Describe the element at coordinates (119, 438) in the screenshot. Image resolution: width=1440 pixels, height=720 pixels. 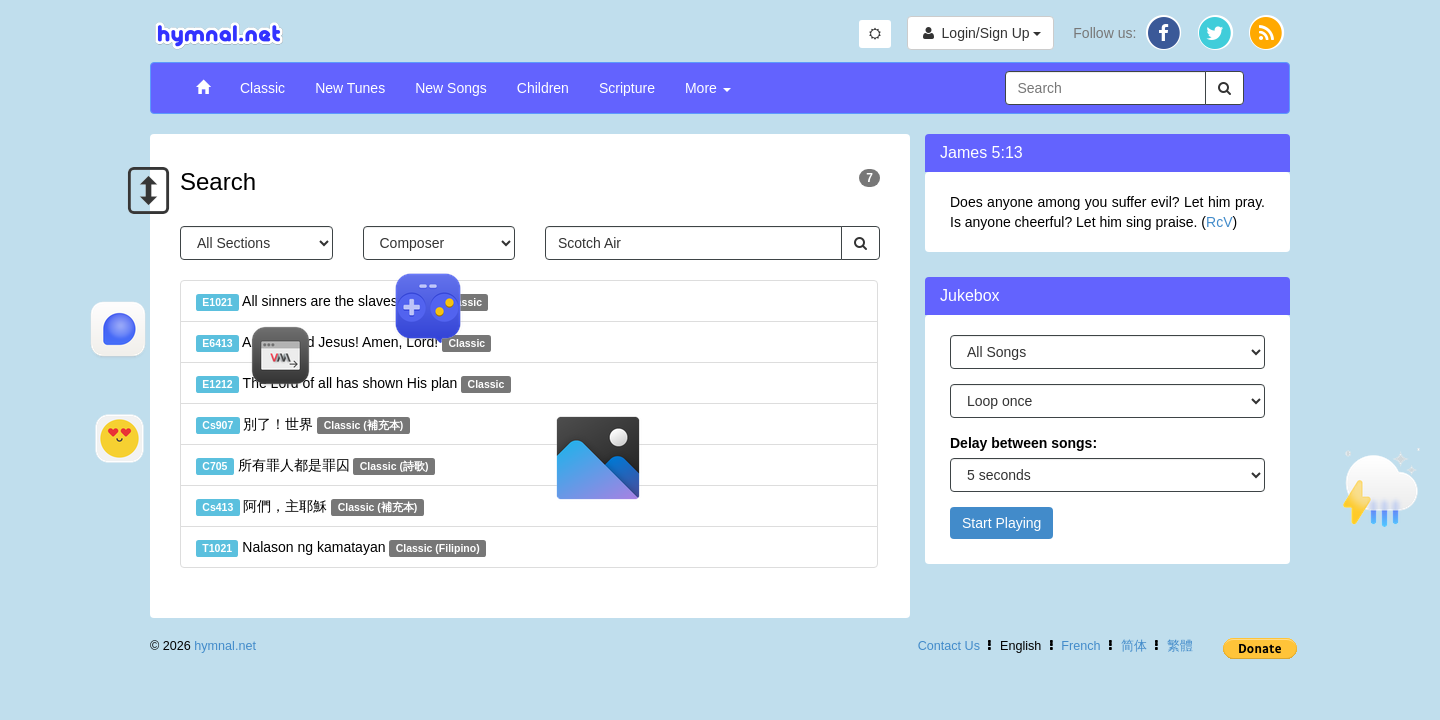
I see `access social features in the software center` at that location.